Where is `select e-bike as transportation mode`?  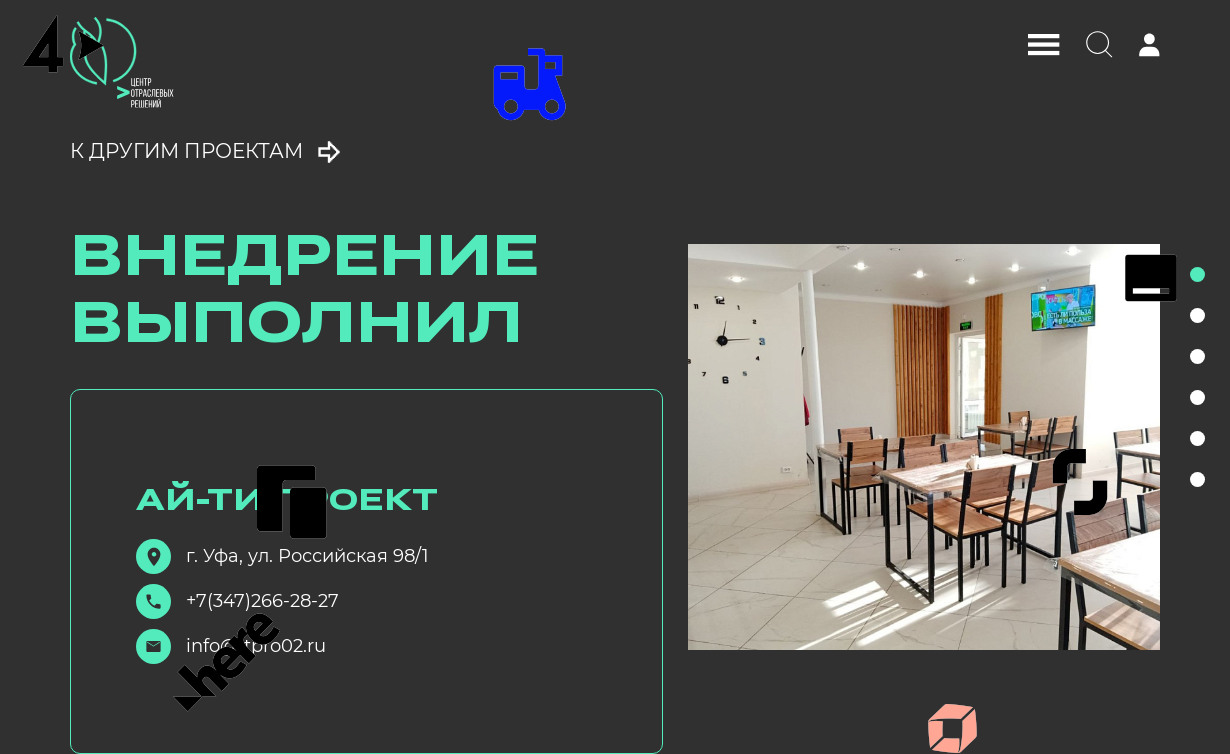
select e-bike as transportation mode is located at coordinates (528, 86).